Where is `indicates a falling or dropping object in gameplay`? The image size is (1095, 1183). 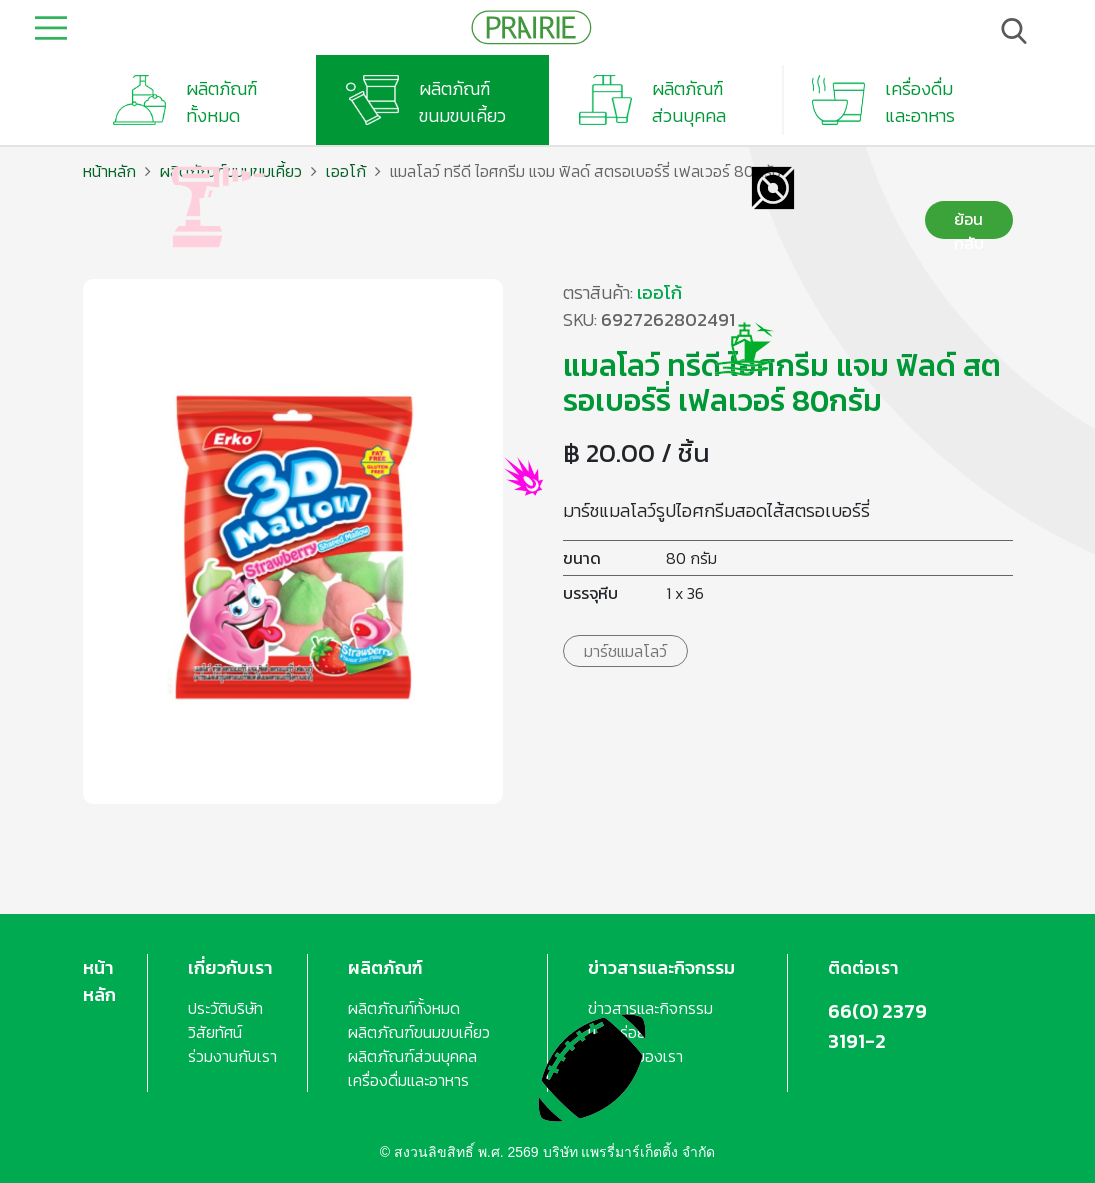
indicates a falling or dropping object in gameplay is located at coordinates (523, 476).